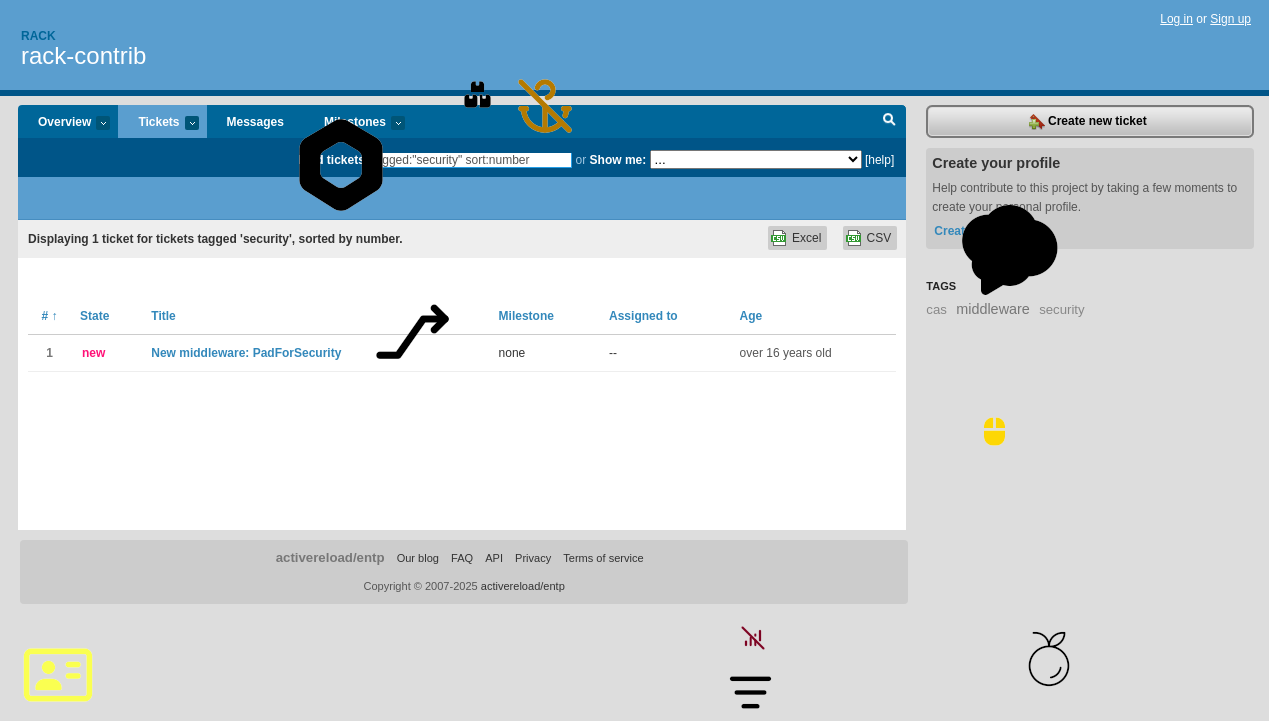 This screenshot has height=721, width=1269. Describe the element at coordinates (1008, 250) in the screenshot. I see `open chat or messaging` at that location.